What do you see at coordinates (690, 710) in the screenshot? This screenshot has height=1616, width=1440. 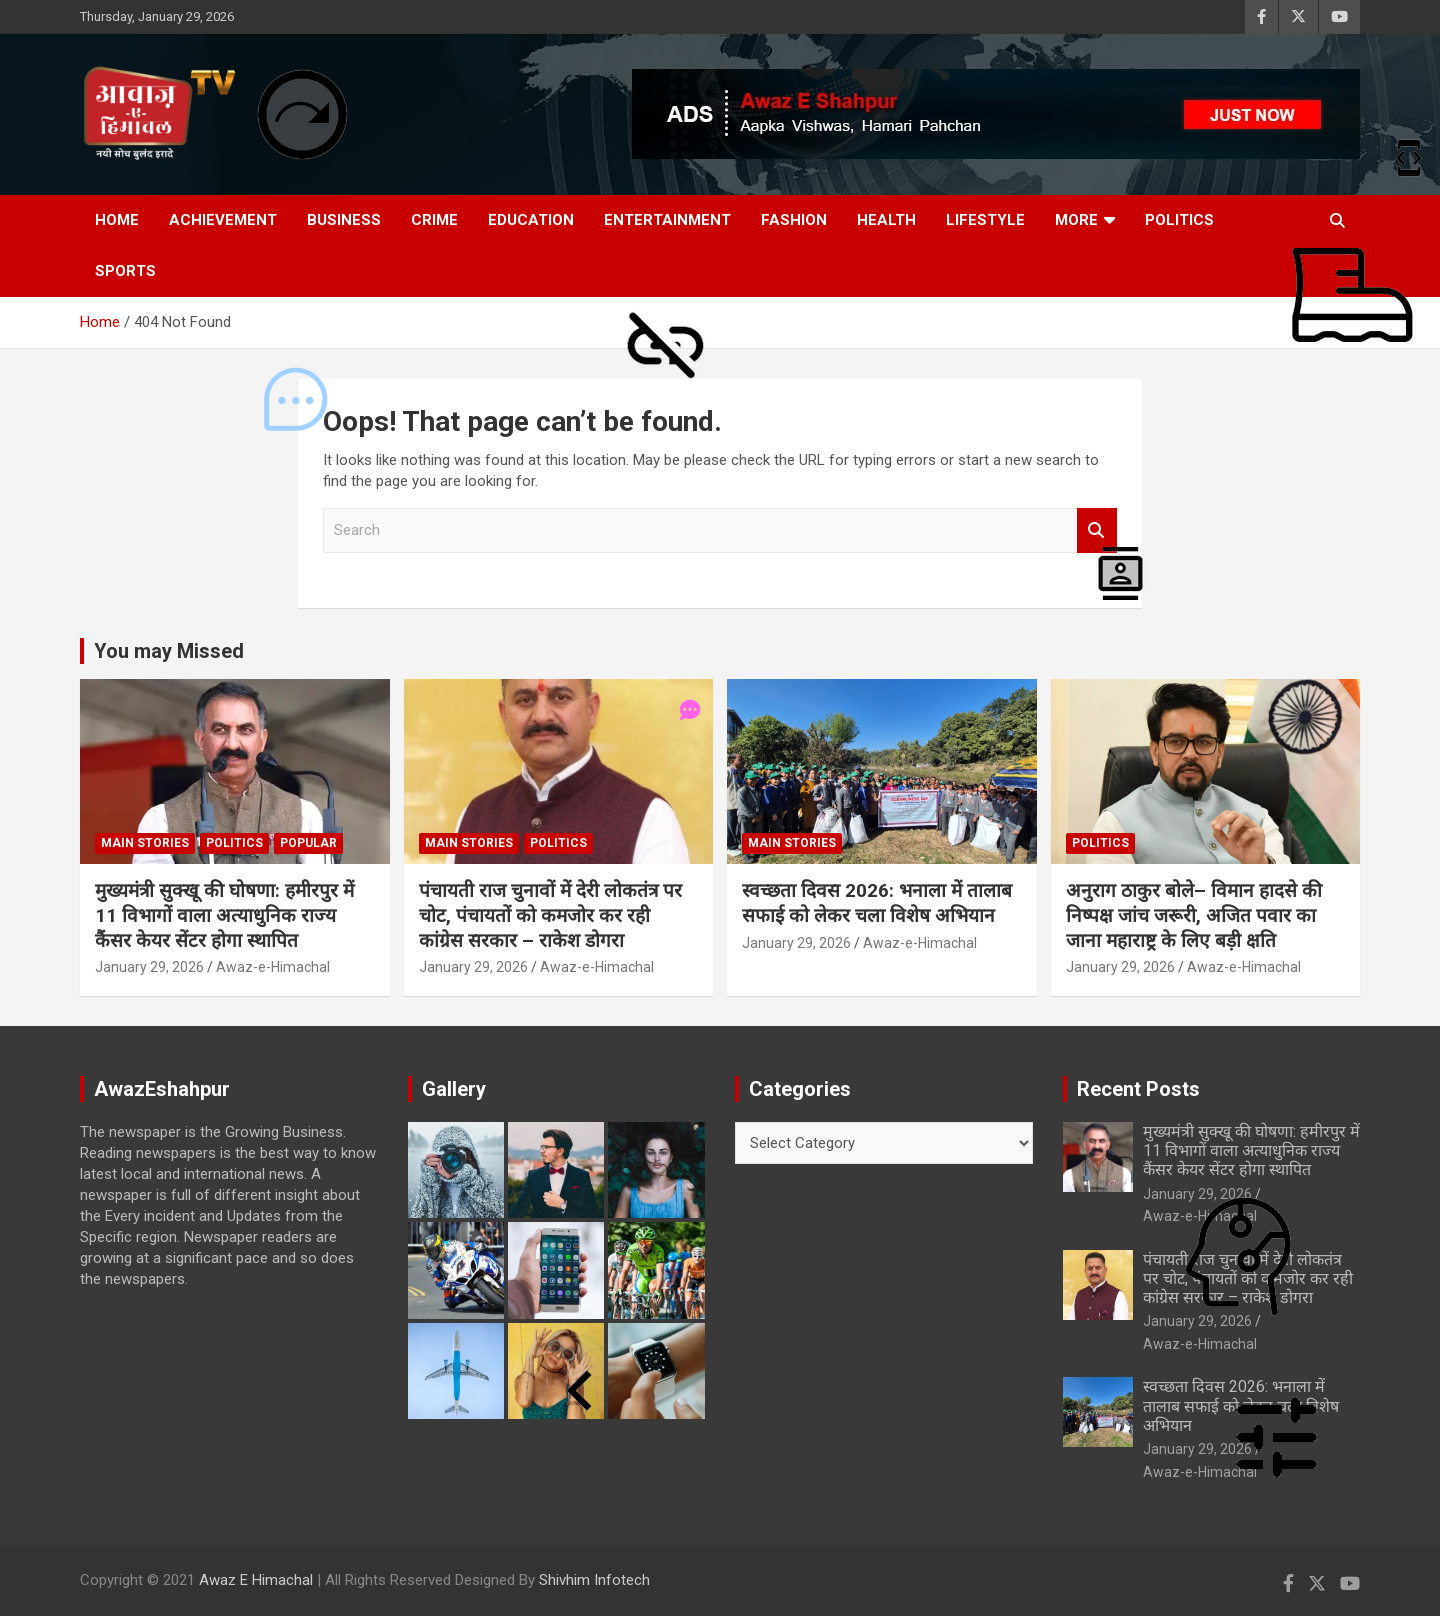 I see `open the comments section` at bounding box center [690, 710].